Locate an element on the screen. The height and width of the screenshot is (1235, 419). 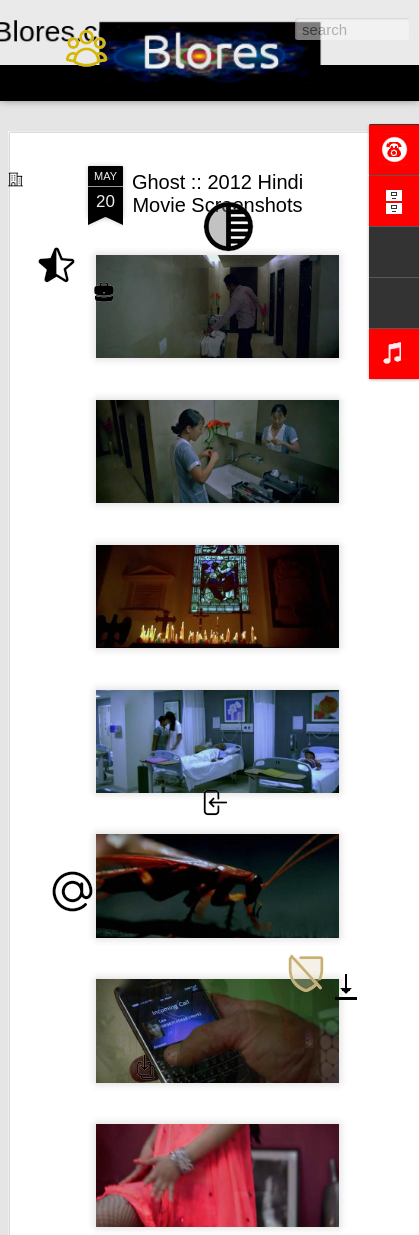
download multiple files is located at coordinates (146, 1067).